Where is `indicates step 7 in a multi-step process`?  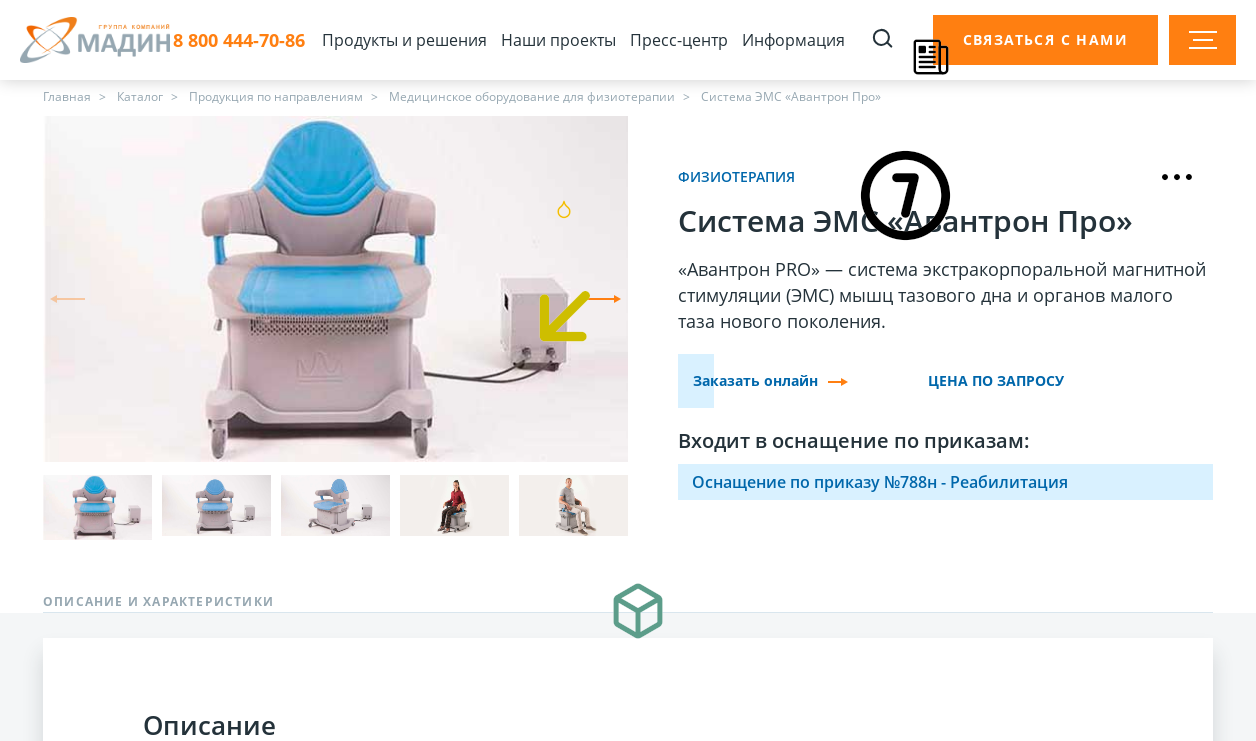 indicates step 7 in a multi-step process is located at coordinates (905, 195).